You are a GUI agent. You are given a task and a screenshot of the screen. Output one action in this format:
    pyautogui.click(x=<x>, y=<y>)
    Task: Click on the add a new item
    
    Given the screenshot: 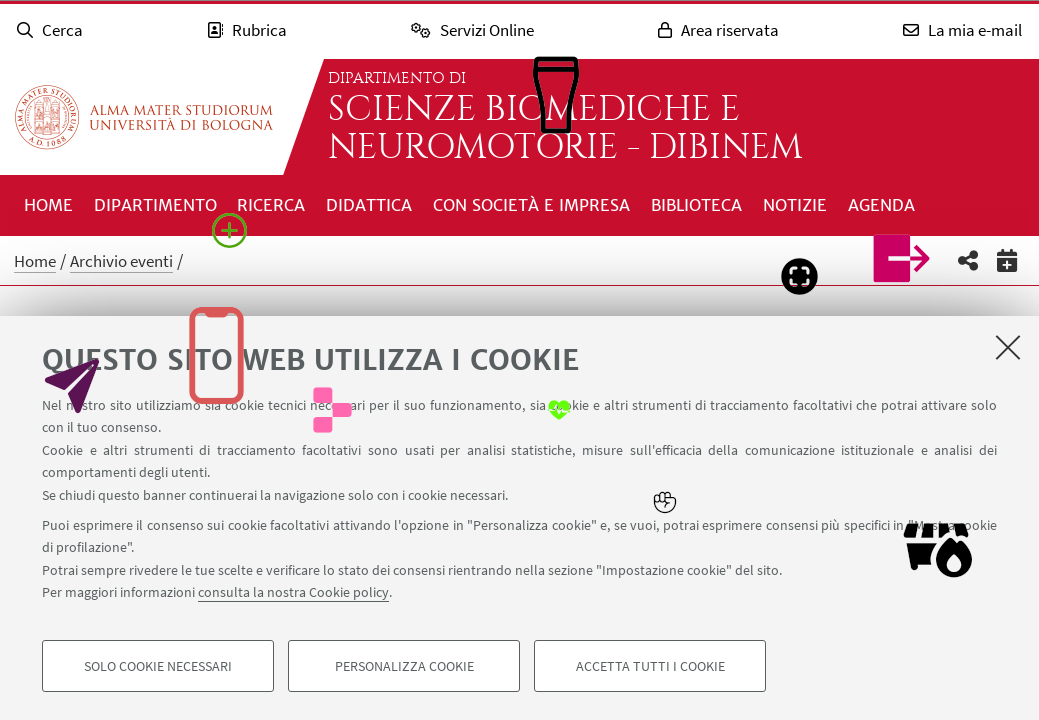 What is the action you would take?
    pyautogui.click(x=229, y=230)
    